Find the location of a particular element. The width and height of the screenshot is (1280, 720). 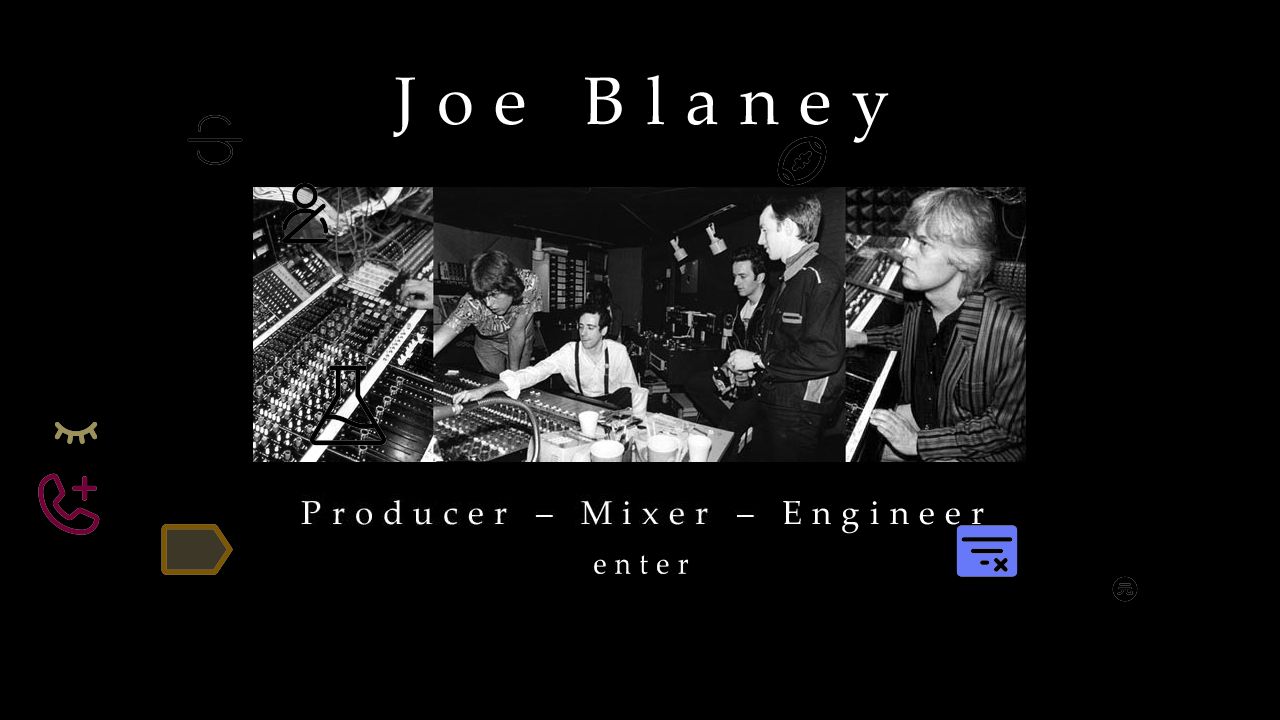

indicates seatbelt reminder or safety warning is located at coordinates (305, 213).